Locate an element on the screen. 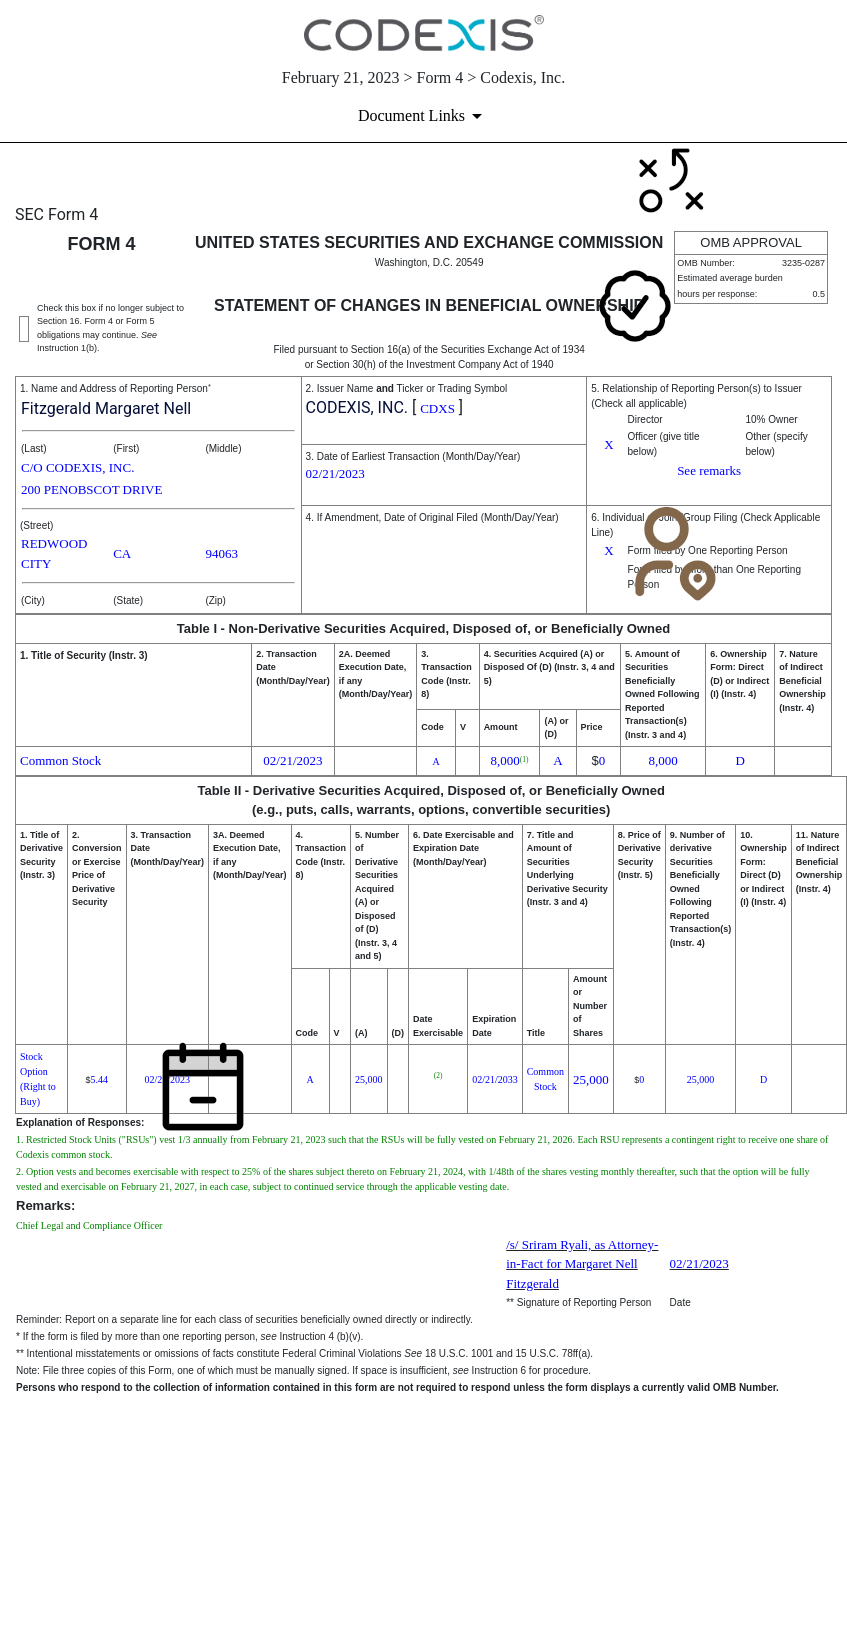  verified account or user badge is located at coordinates (635, 306).